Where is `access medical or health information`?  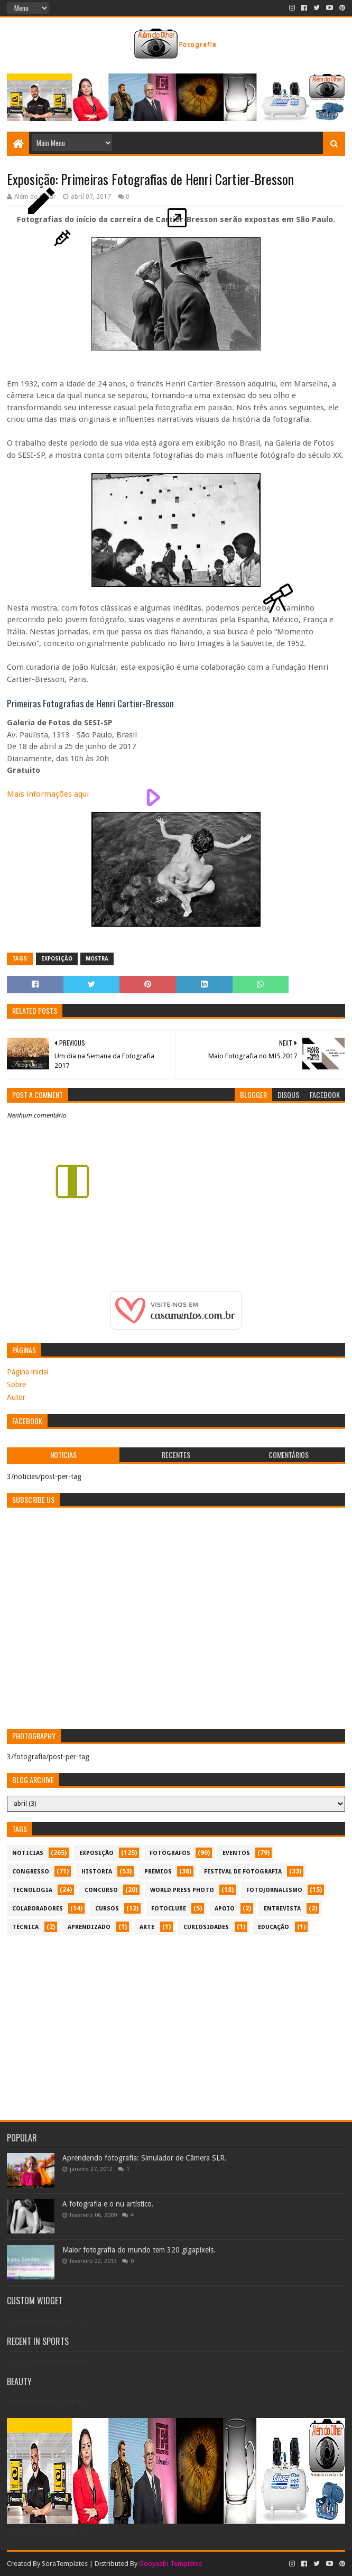 access medical or health information is located at coordinates (62, 238).